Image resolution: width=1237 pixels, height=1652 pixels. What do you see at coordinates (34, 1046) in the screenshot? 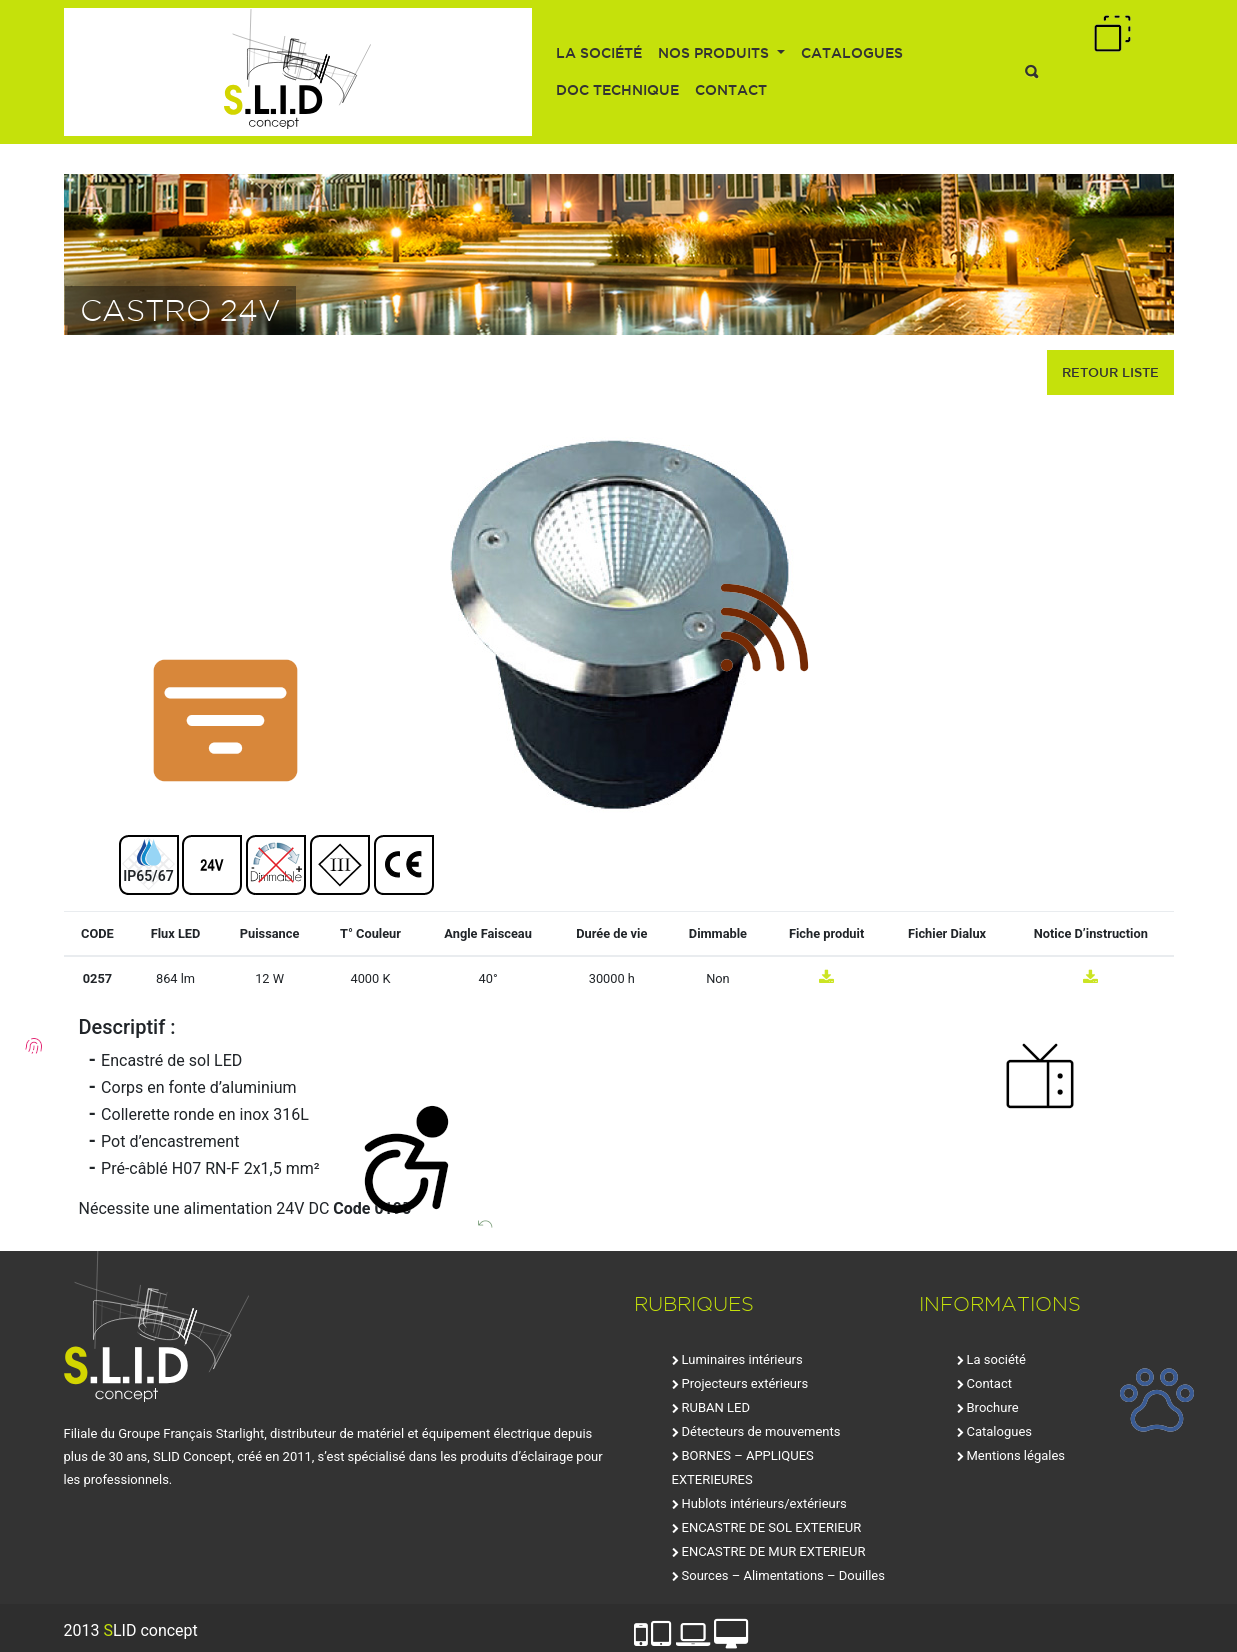
I see `authenticate with fingerprint` at bounding box center [34, 1046].